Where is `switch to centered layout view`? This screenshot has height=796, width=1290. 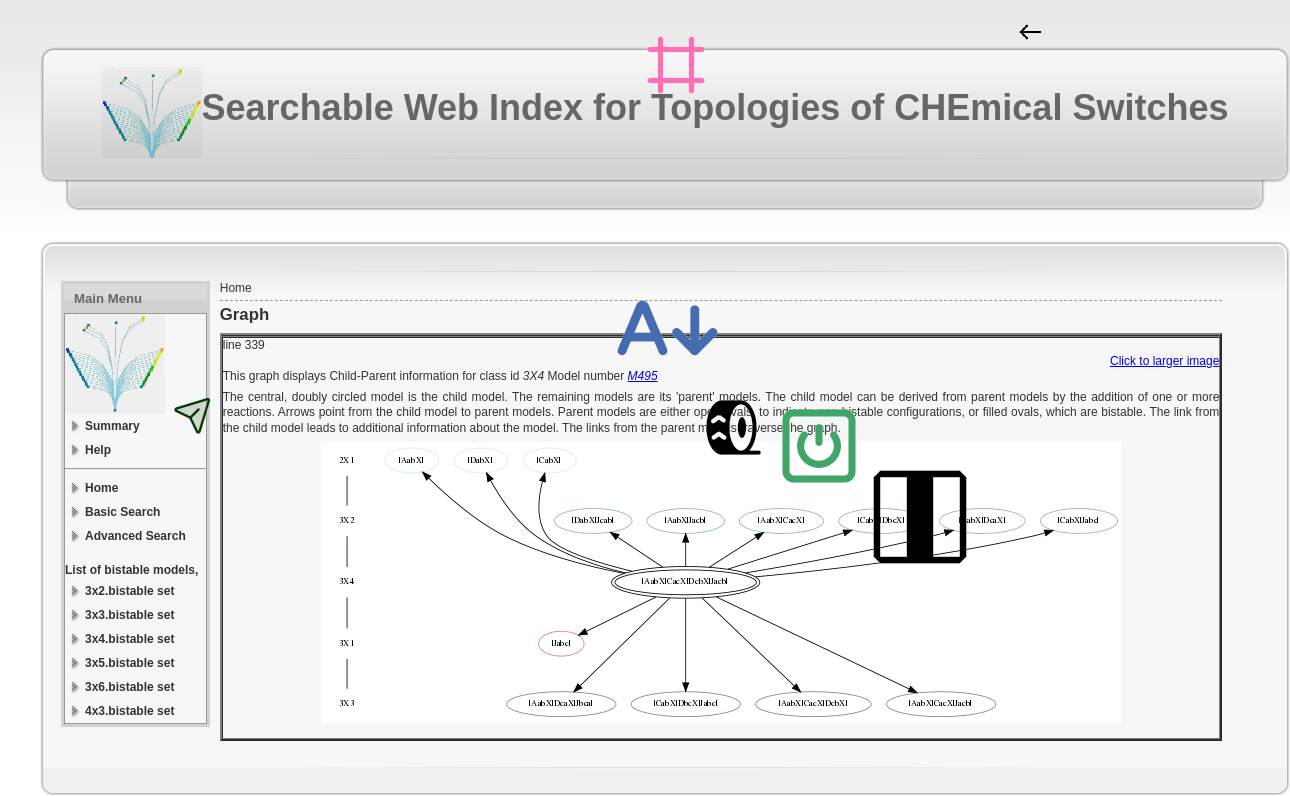
switch to centered layout view is located at coordinates (920, 517).